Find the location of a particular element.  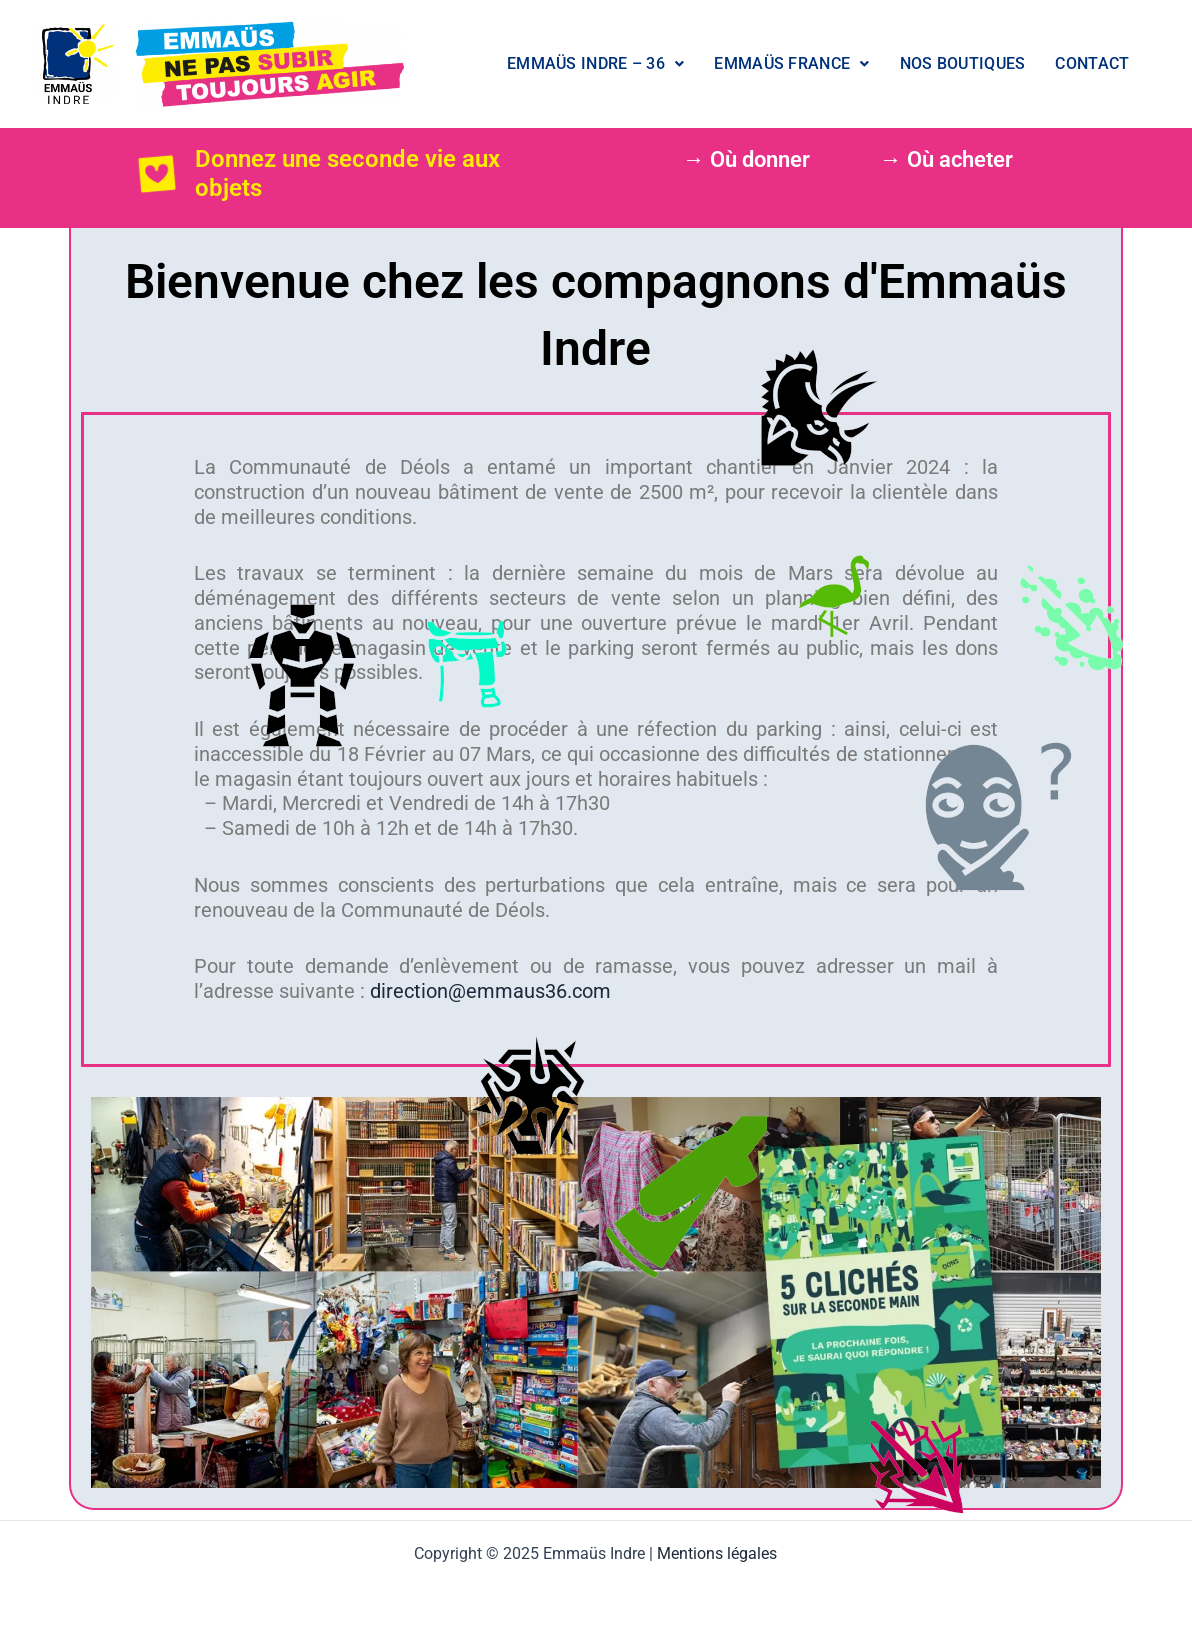

select battle mech unit in game is located at coordinates (302, 675).